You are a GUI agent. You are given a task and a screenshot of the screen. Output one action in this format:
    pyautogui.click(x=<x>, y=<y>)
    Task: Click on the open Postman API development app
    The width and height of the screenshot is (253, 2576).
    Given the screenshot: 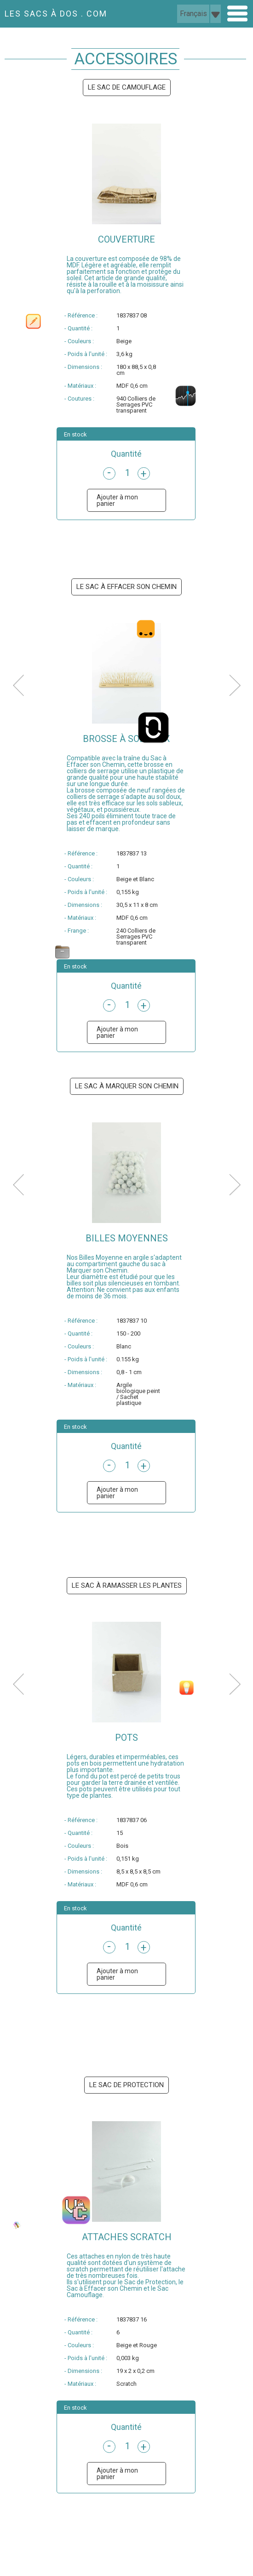 What is the action you would take?
    pyautogui.click(x=33, y=321)
    